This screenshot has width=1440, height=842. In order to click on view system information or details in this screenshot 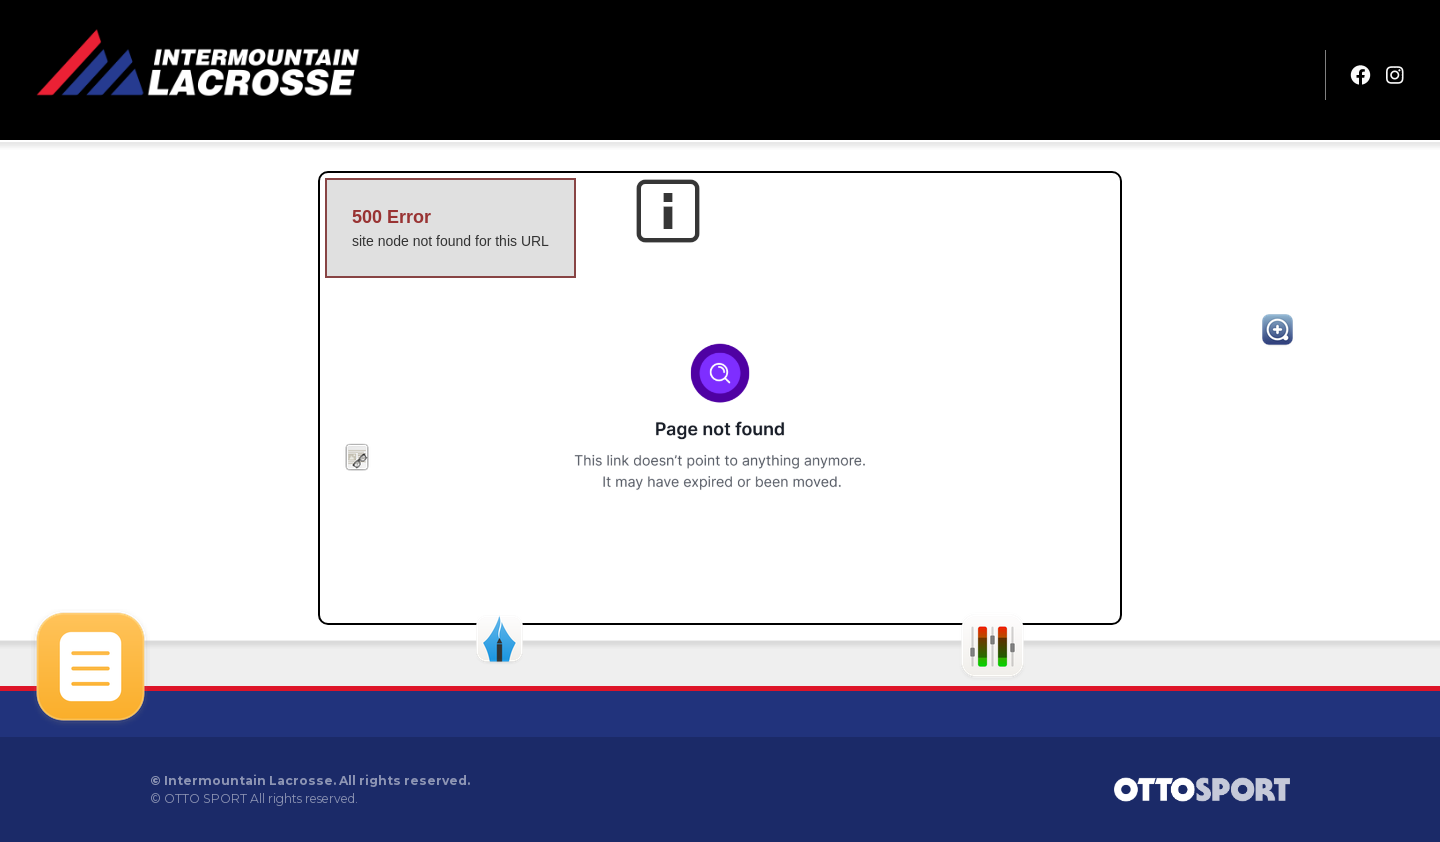, I will do `click(668, 211)`.